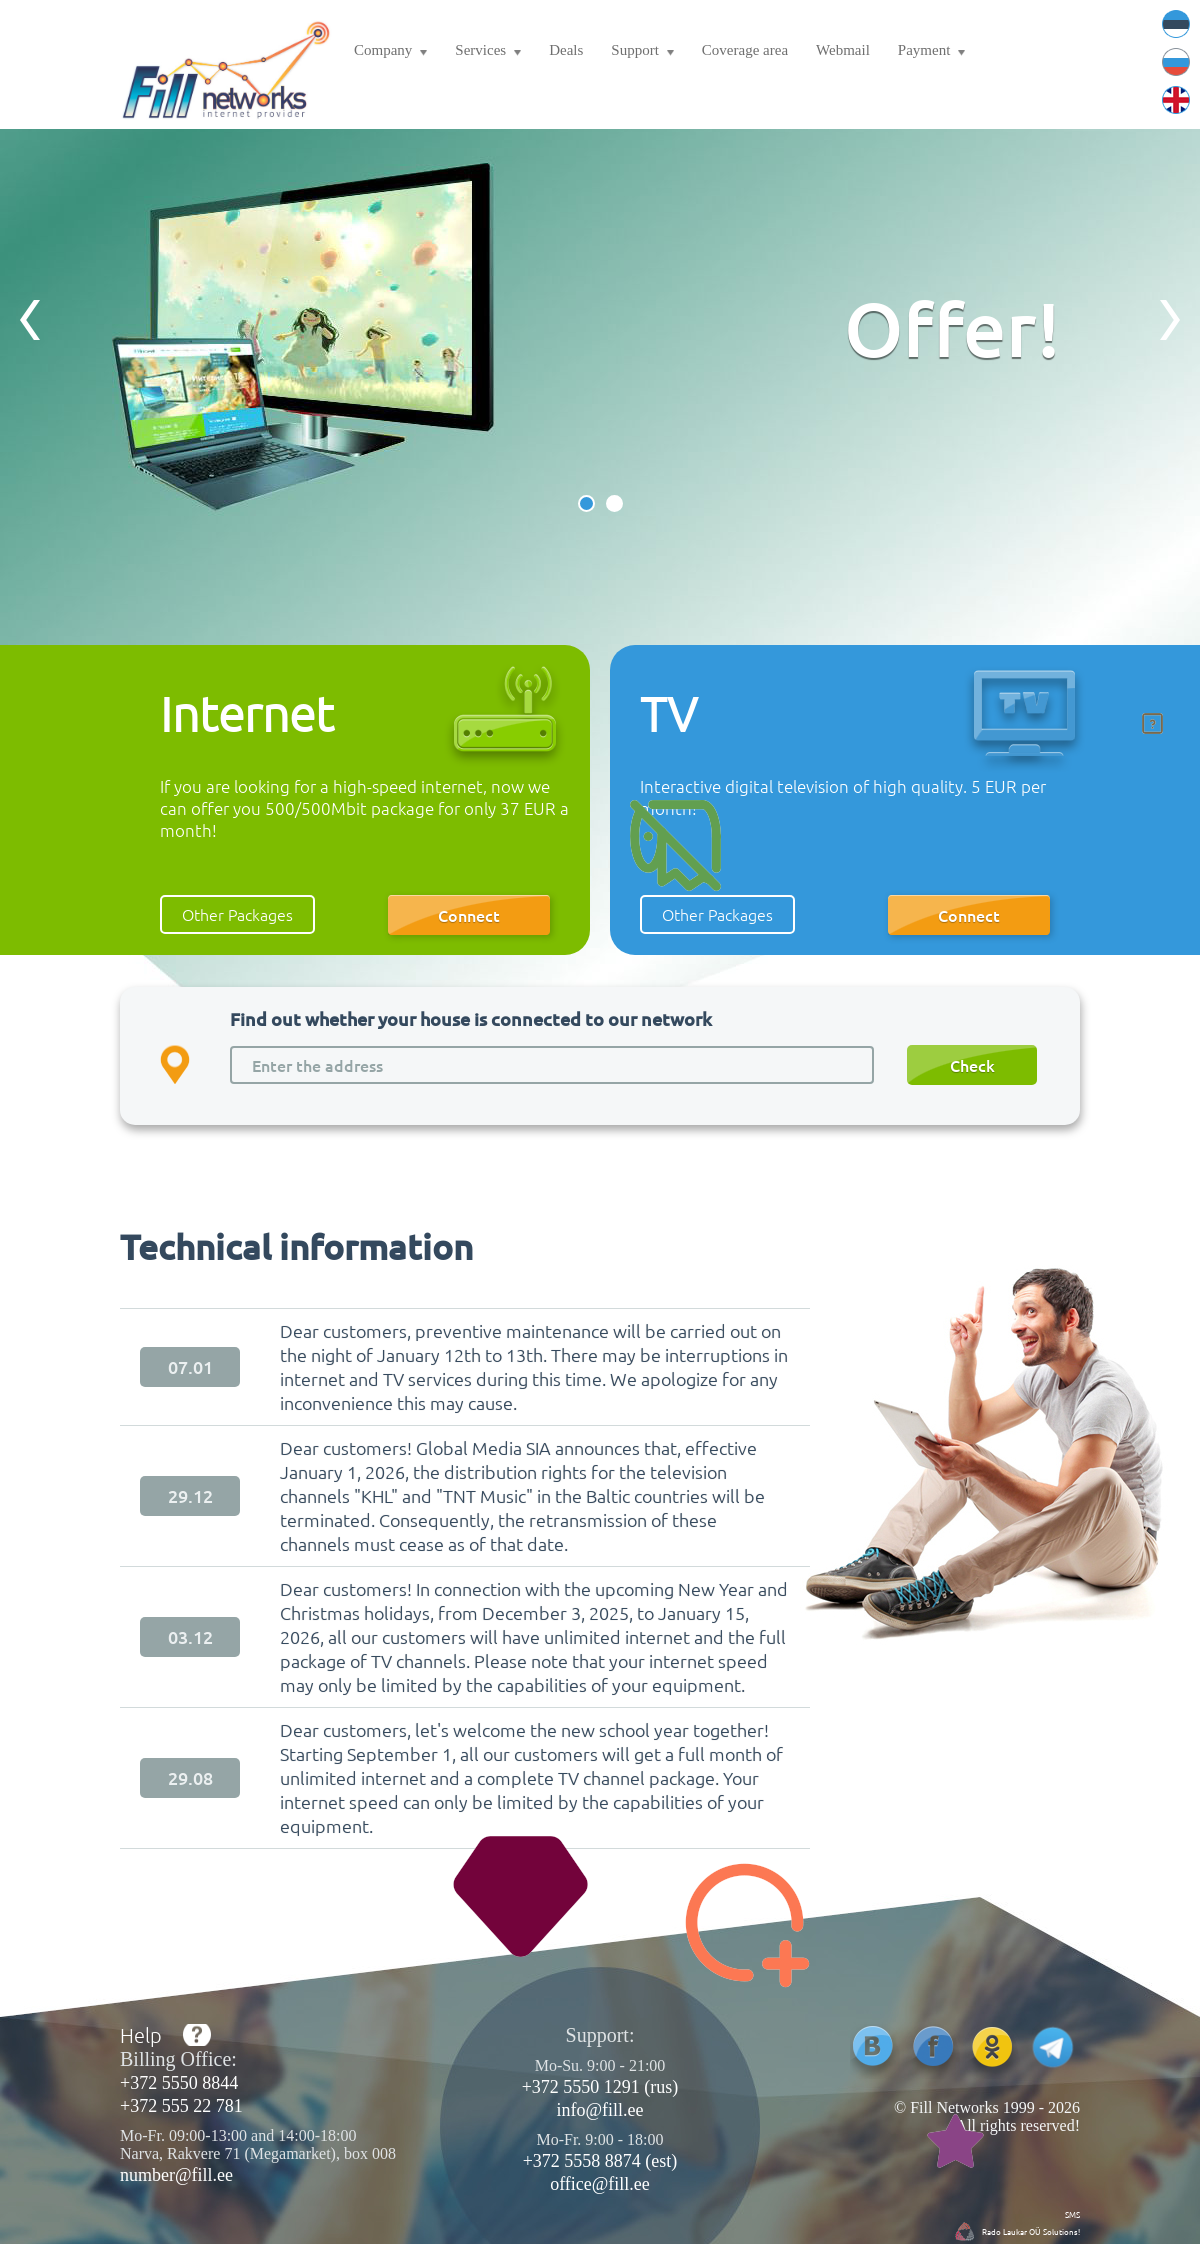 This screenshot has width=1200, height=2244. Describe the element at coordinates (955, 2143) in the screenshot. I see `mark item as favorite` at that location.